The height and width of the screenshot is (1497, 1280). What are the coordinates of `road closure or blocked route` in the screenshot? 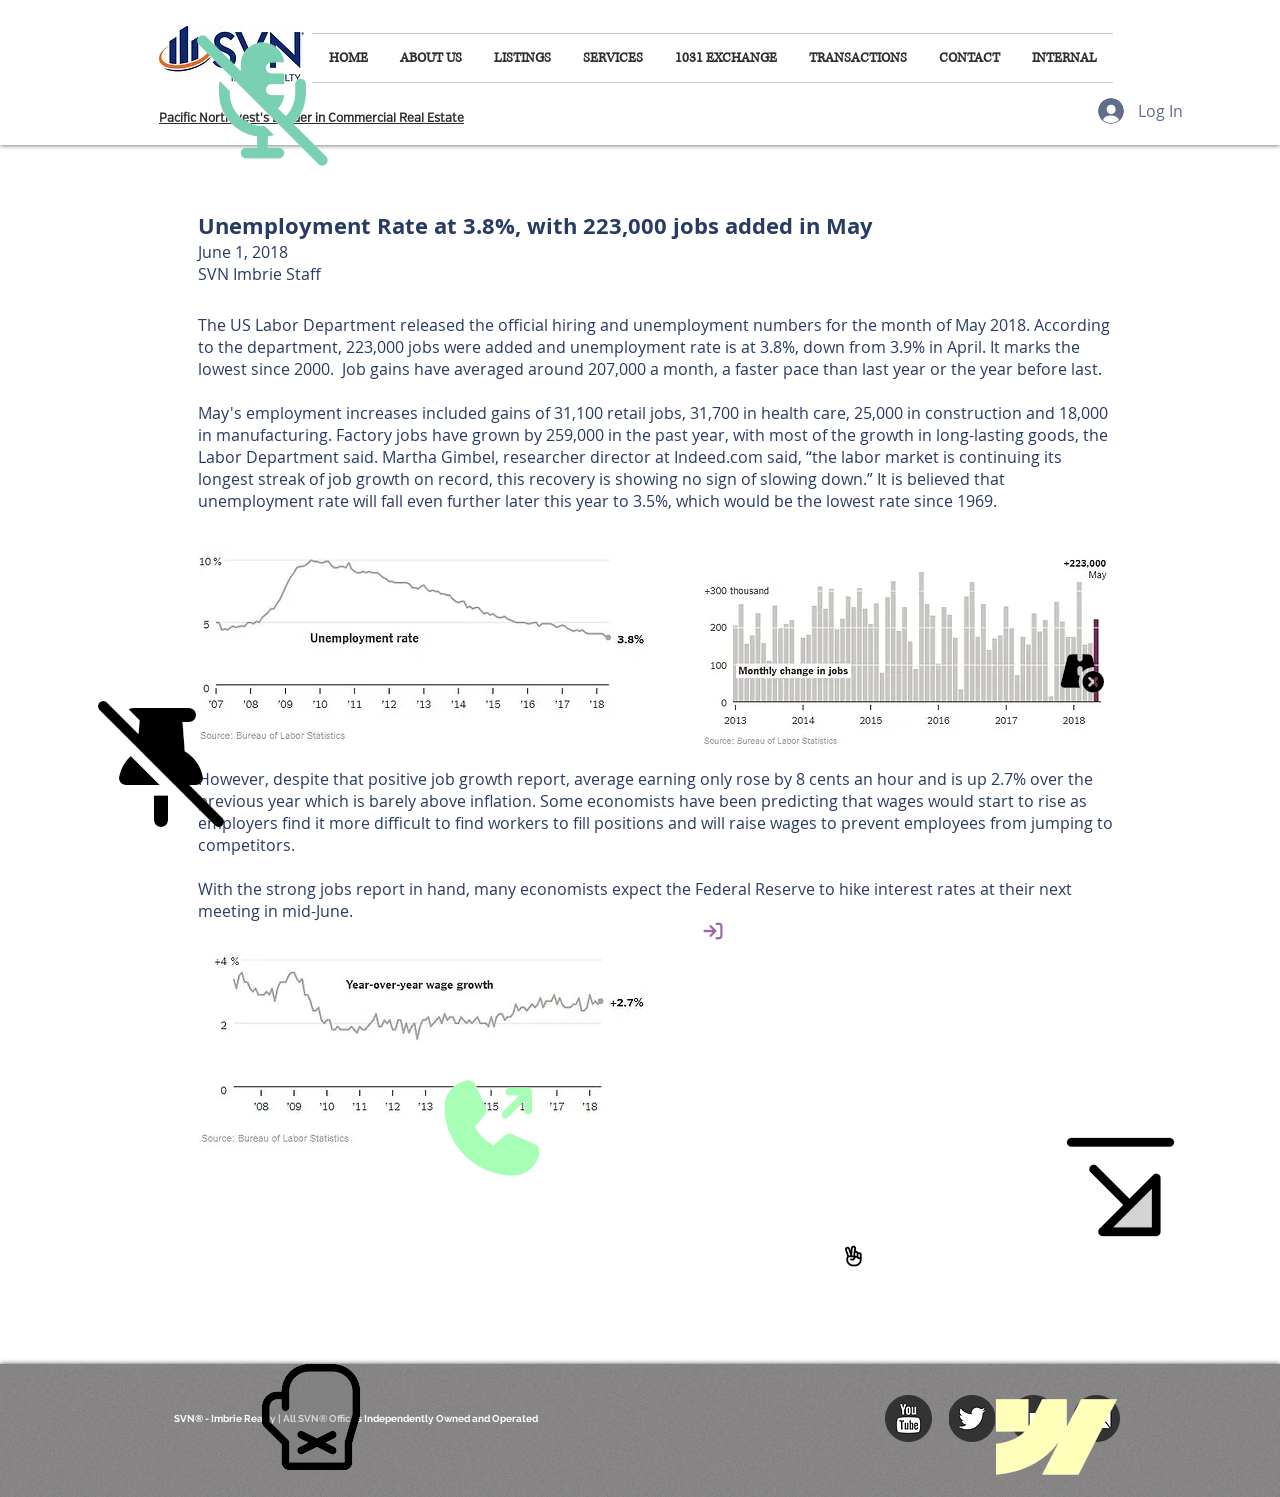 It's located at (1080, 671).